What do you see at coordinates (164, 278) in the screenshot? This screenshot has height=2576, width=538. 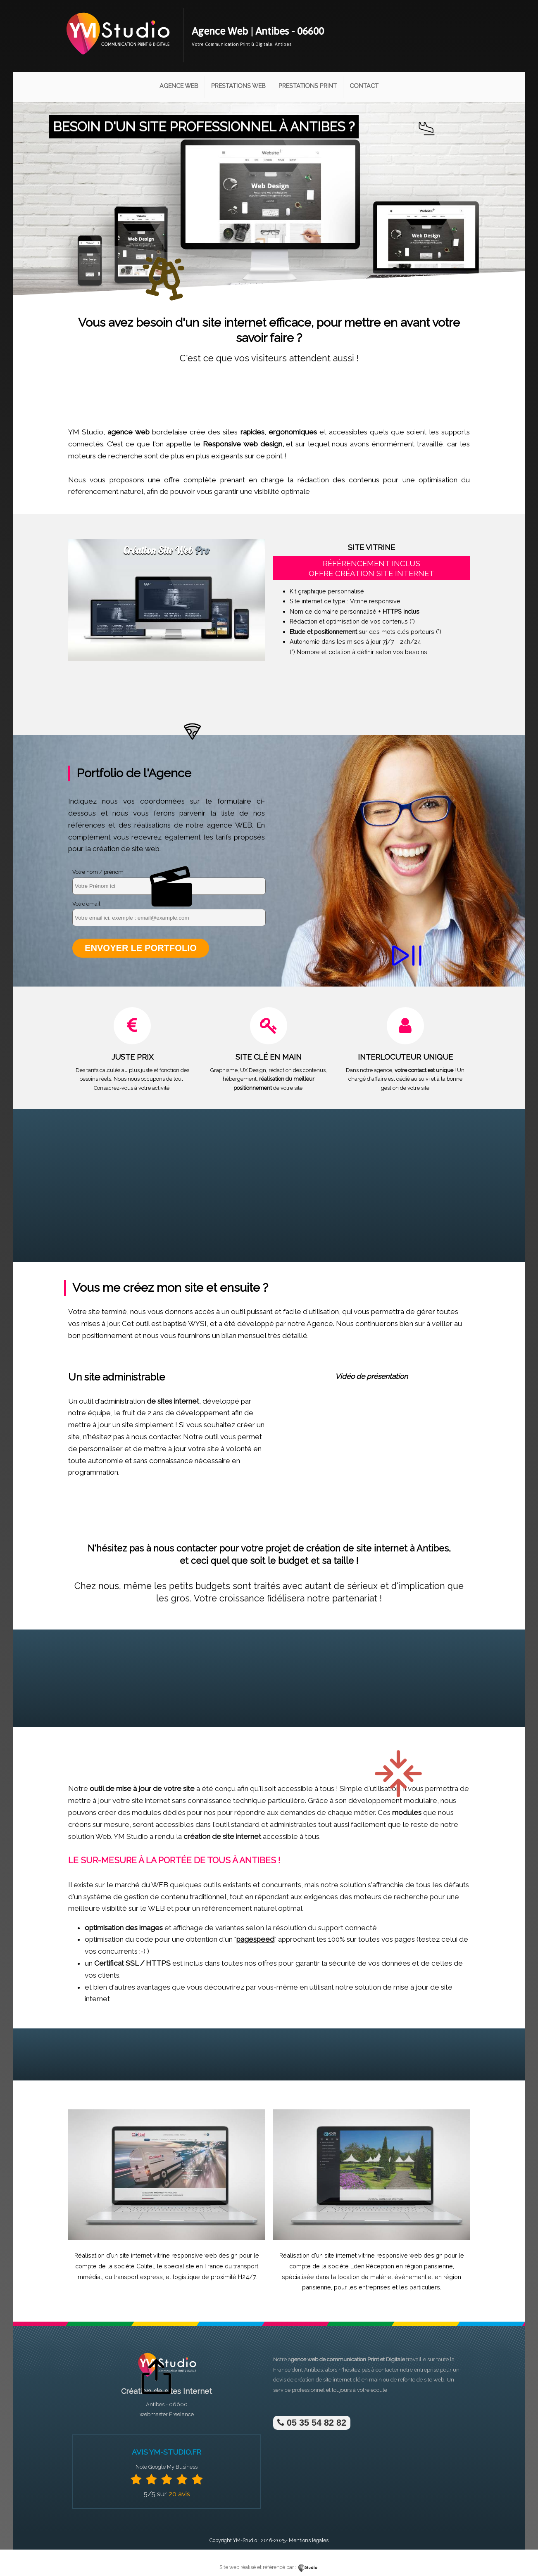 I see `celebrate a milestone or achievement` at bounding box center [164, 278].